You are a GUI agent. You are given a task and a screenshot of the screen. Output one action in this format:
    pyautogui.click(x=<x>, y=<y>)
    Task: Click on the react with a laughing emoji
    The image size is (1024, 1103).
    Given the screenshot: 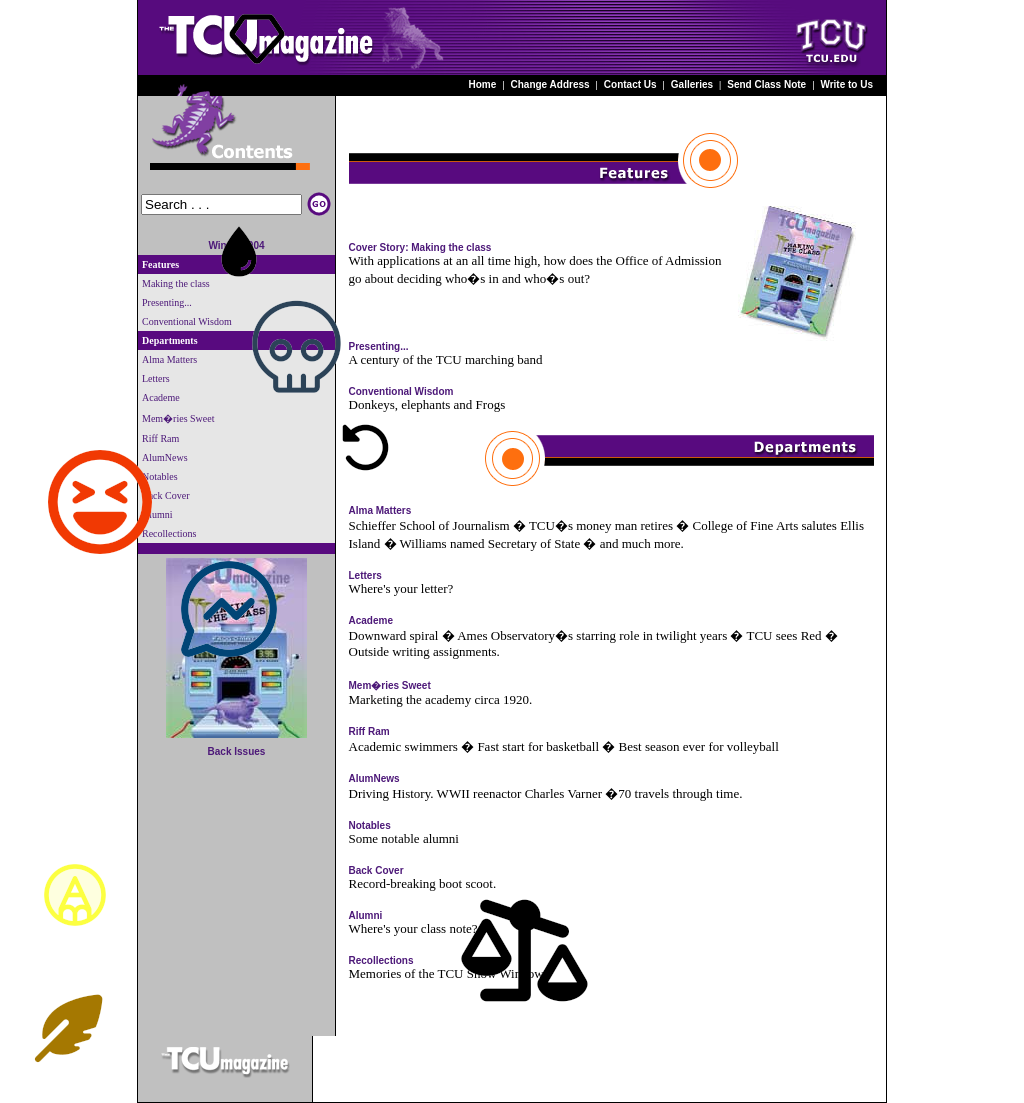 What is the action you would take?
    pyautogui.click(x=100, y=502)
    